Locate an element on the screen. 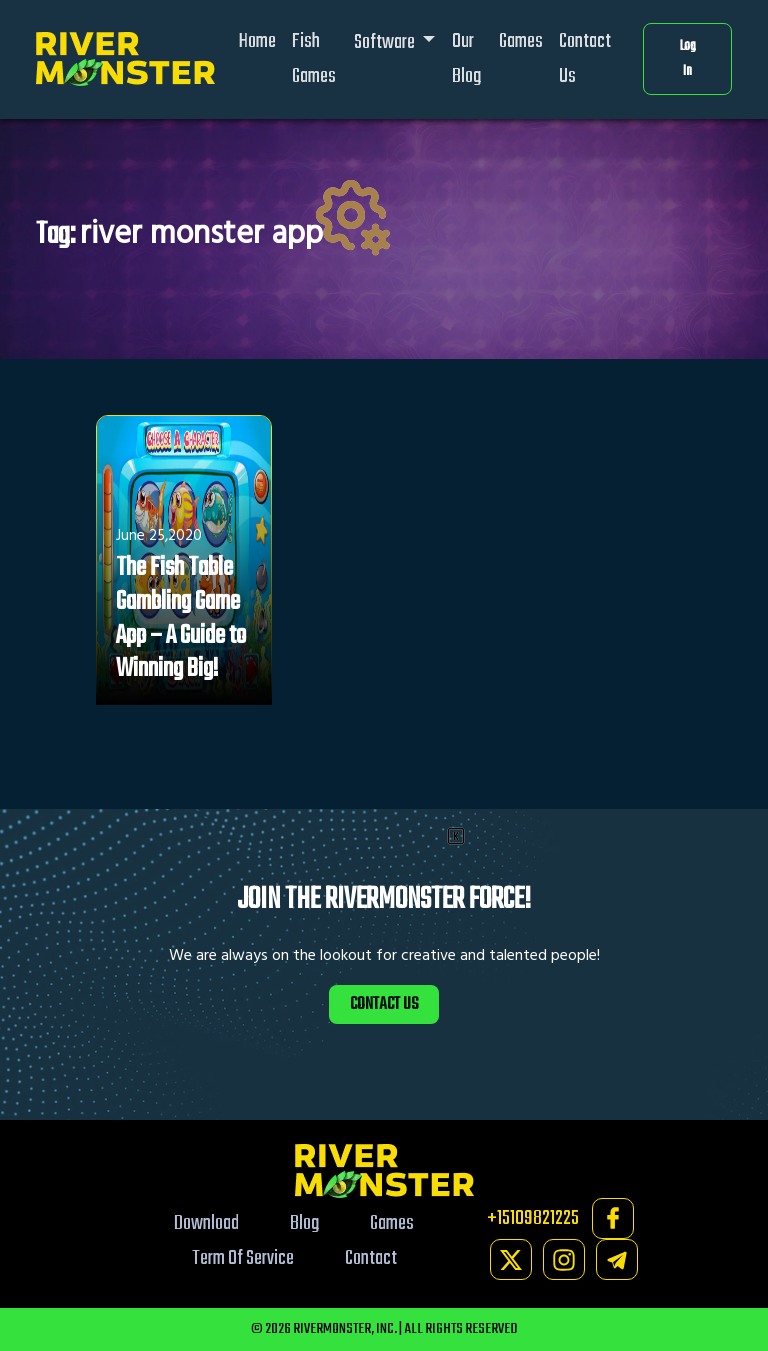  access settings or preferences is located at coordinates (351, 215).